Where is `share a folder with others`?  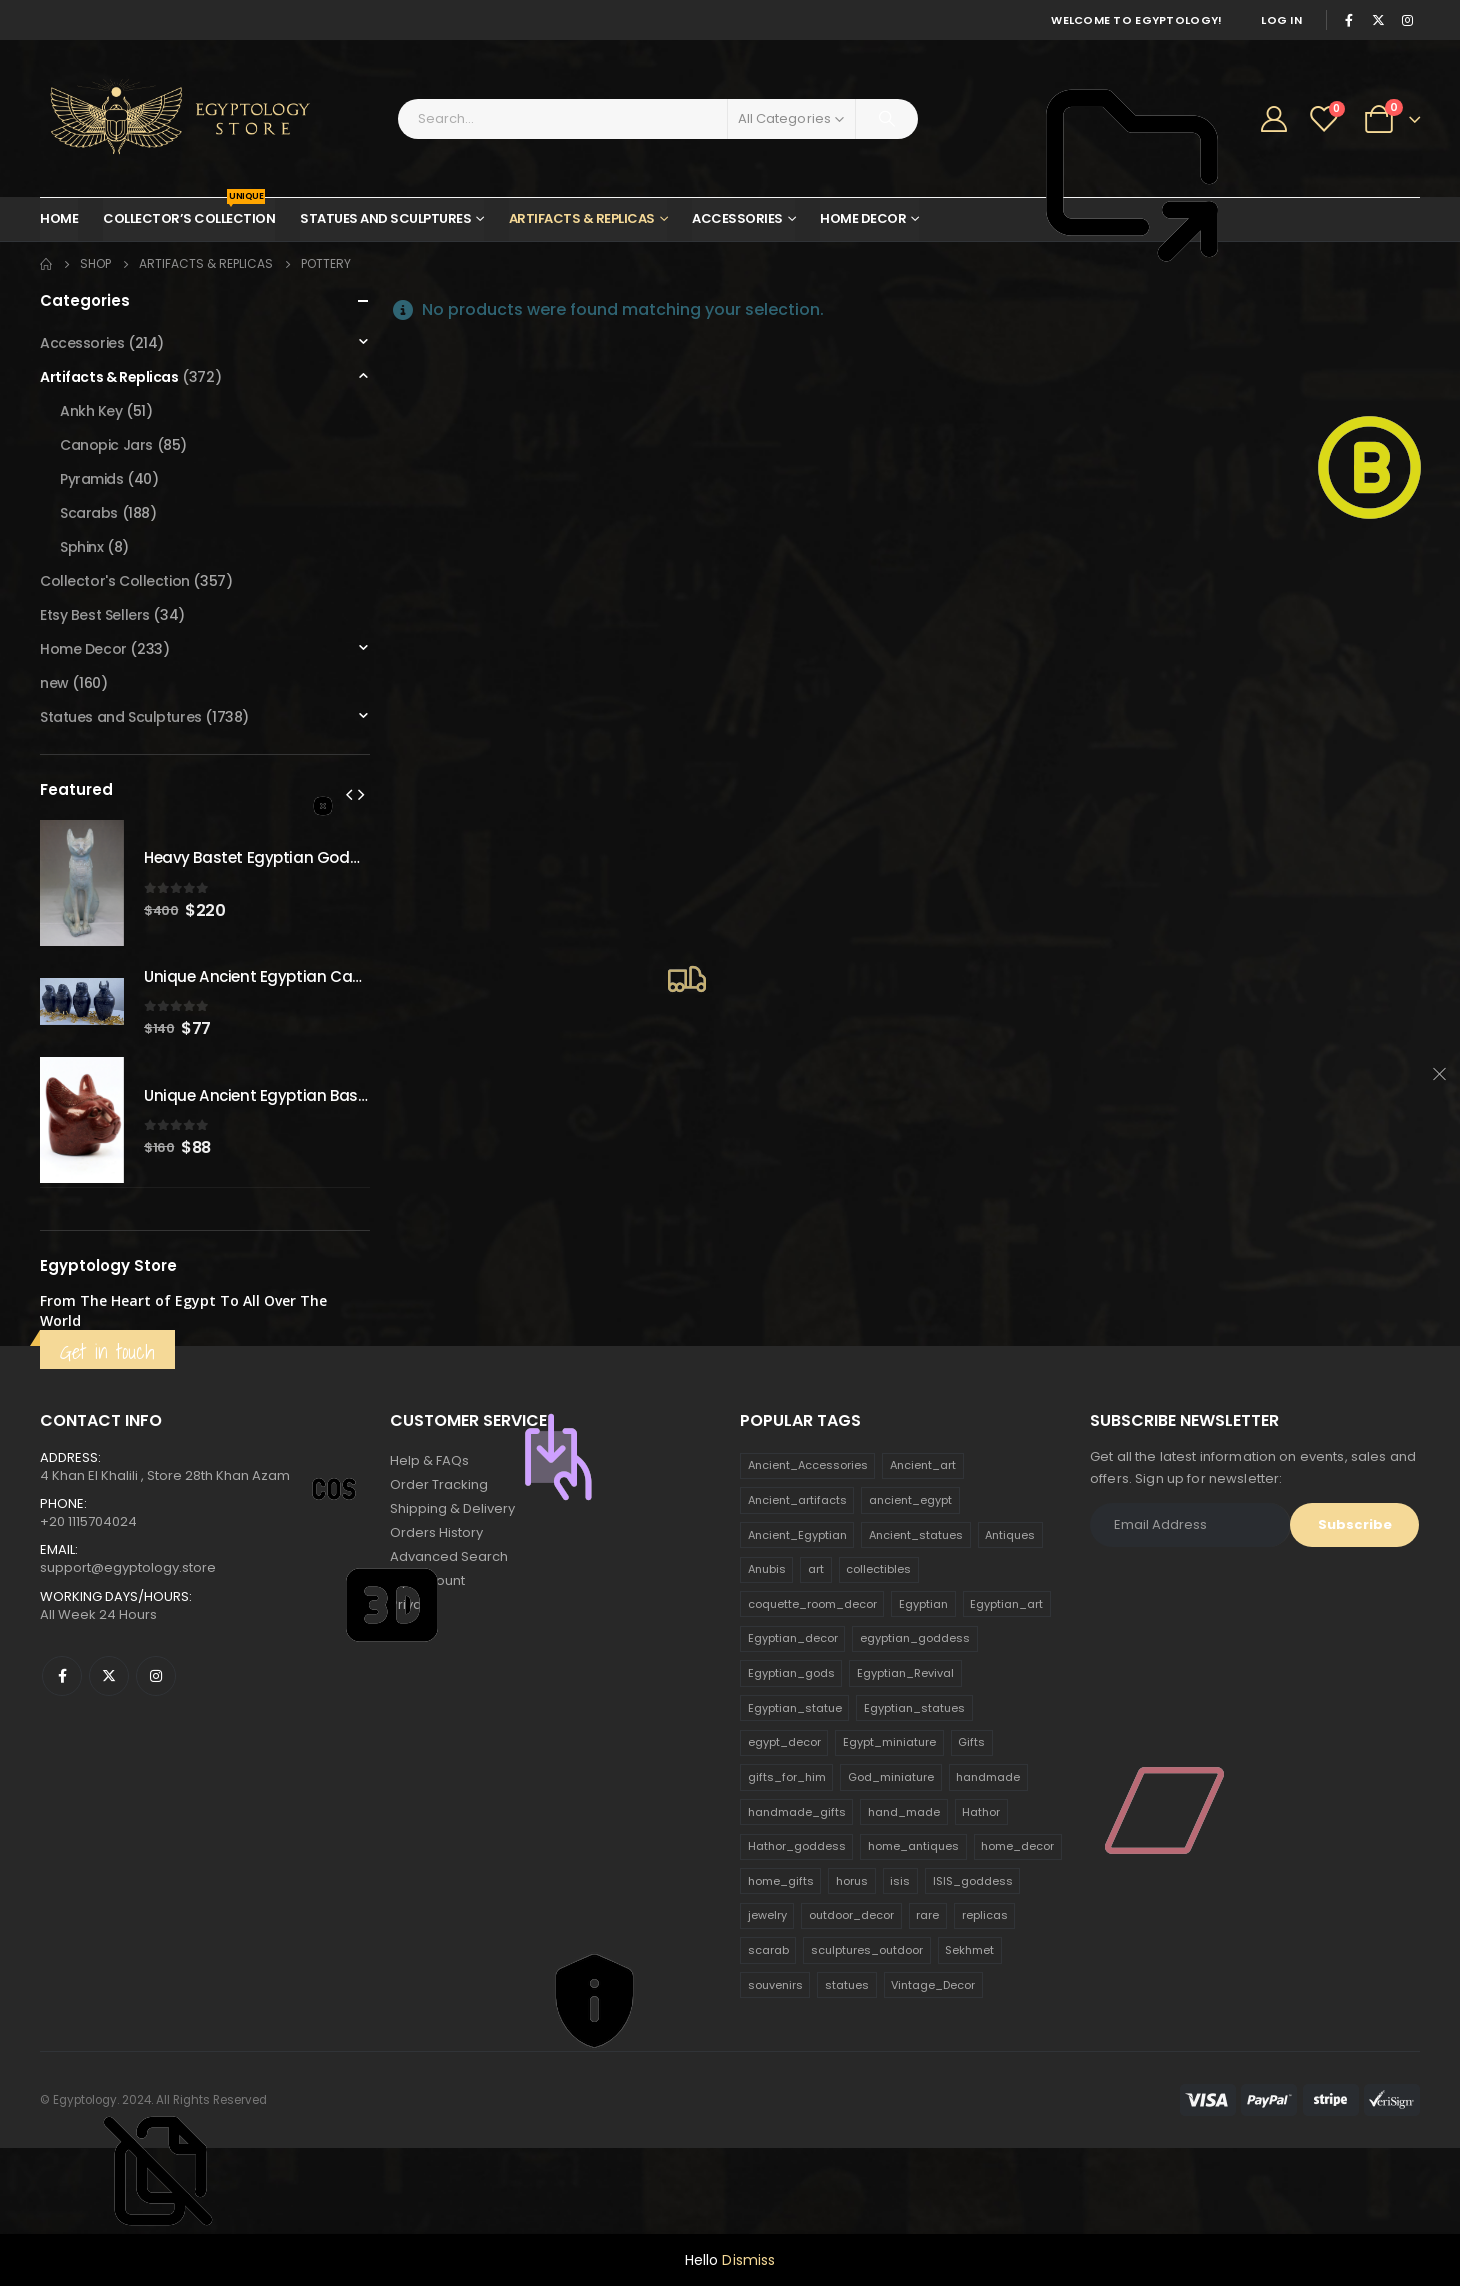 share a folder with others is located at coordinates (1132, 167).